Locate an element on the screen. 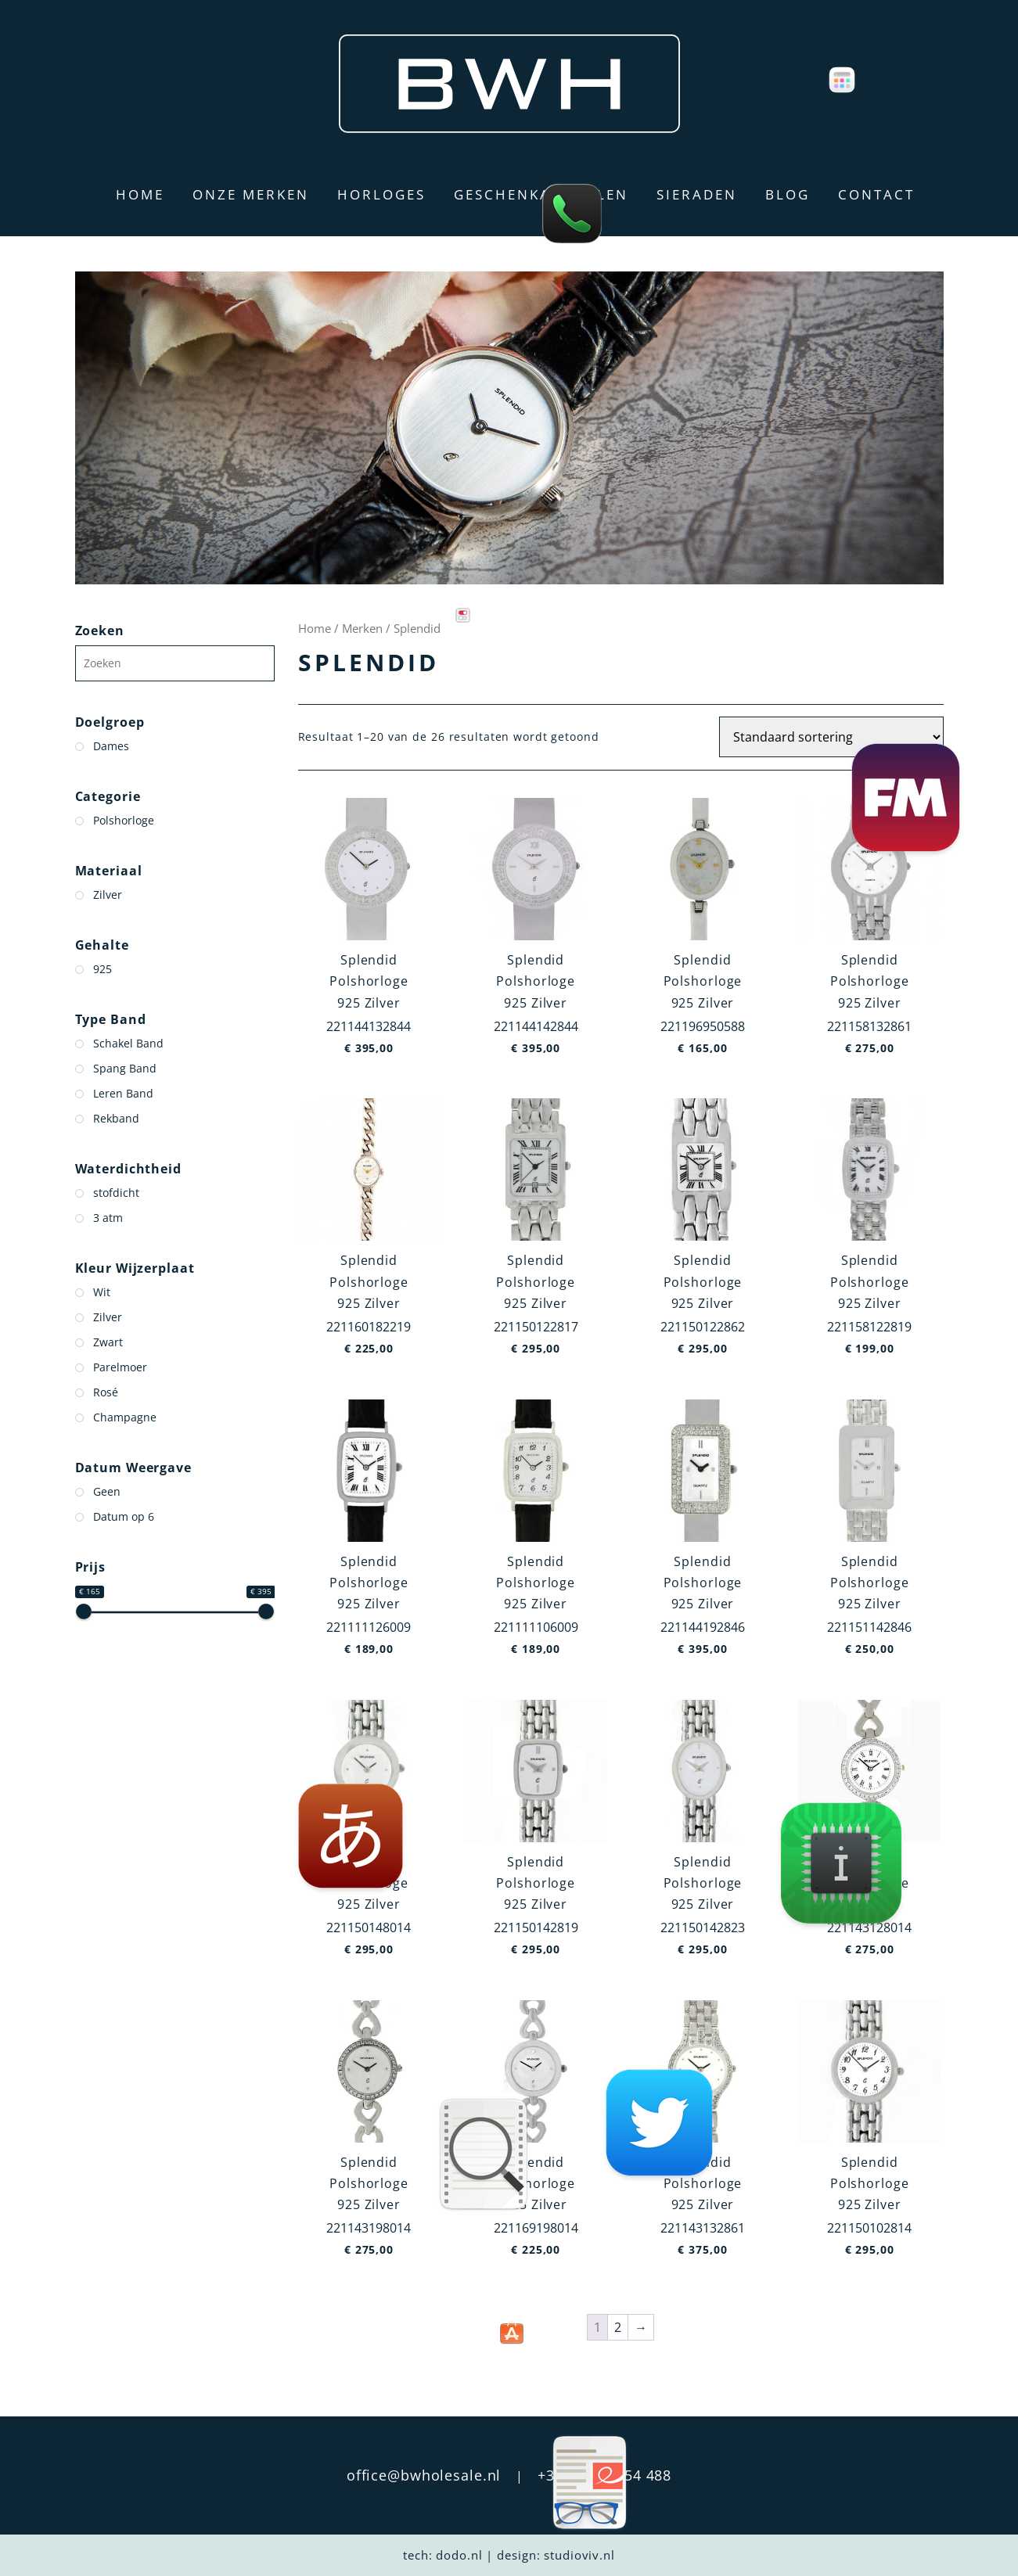 This screenshot has width=1018, height=2576. open system log viewer is located at coordinates (484, 2154).